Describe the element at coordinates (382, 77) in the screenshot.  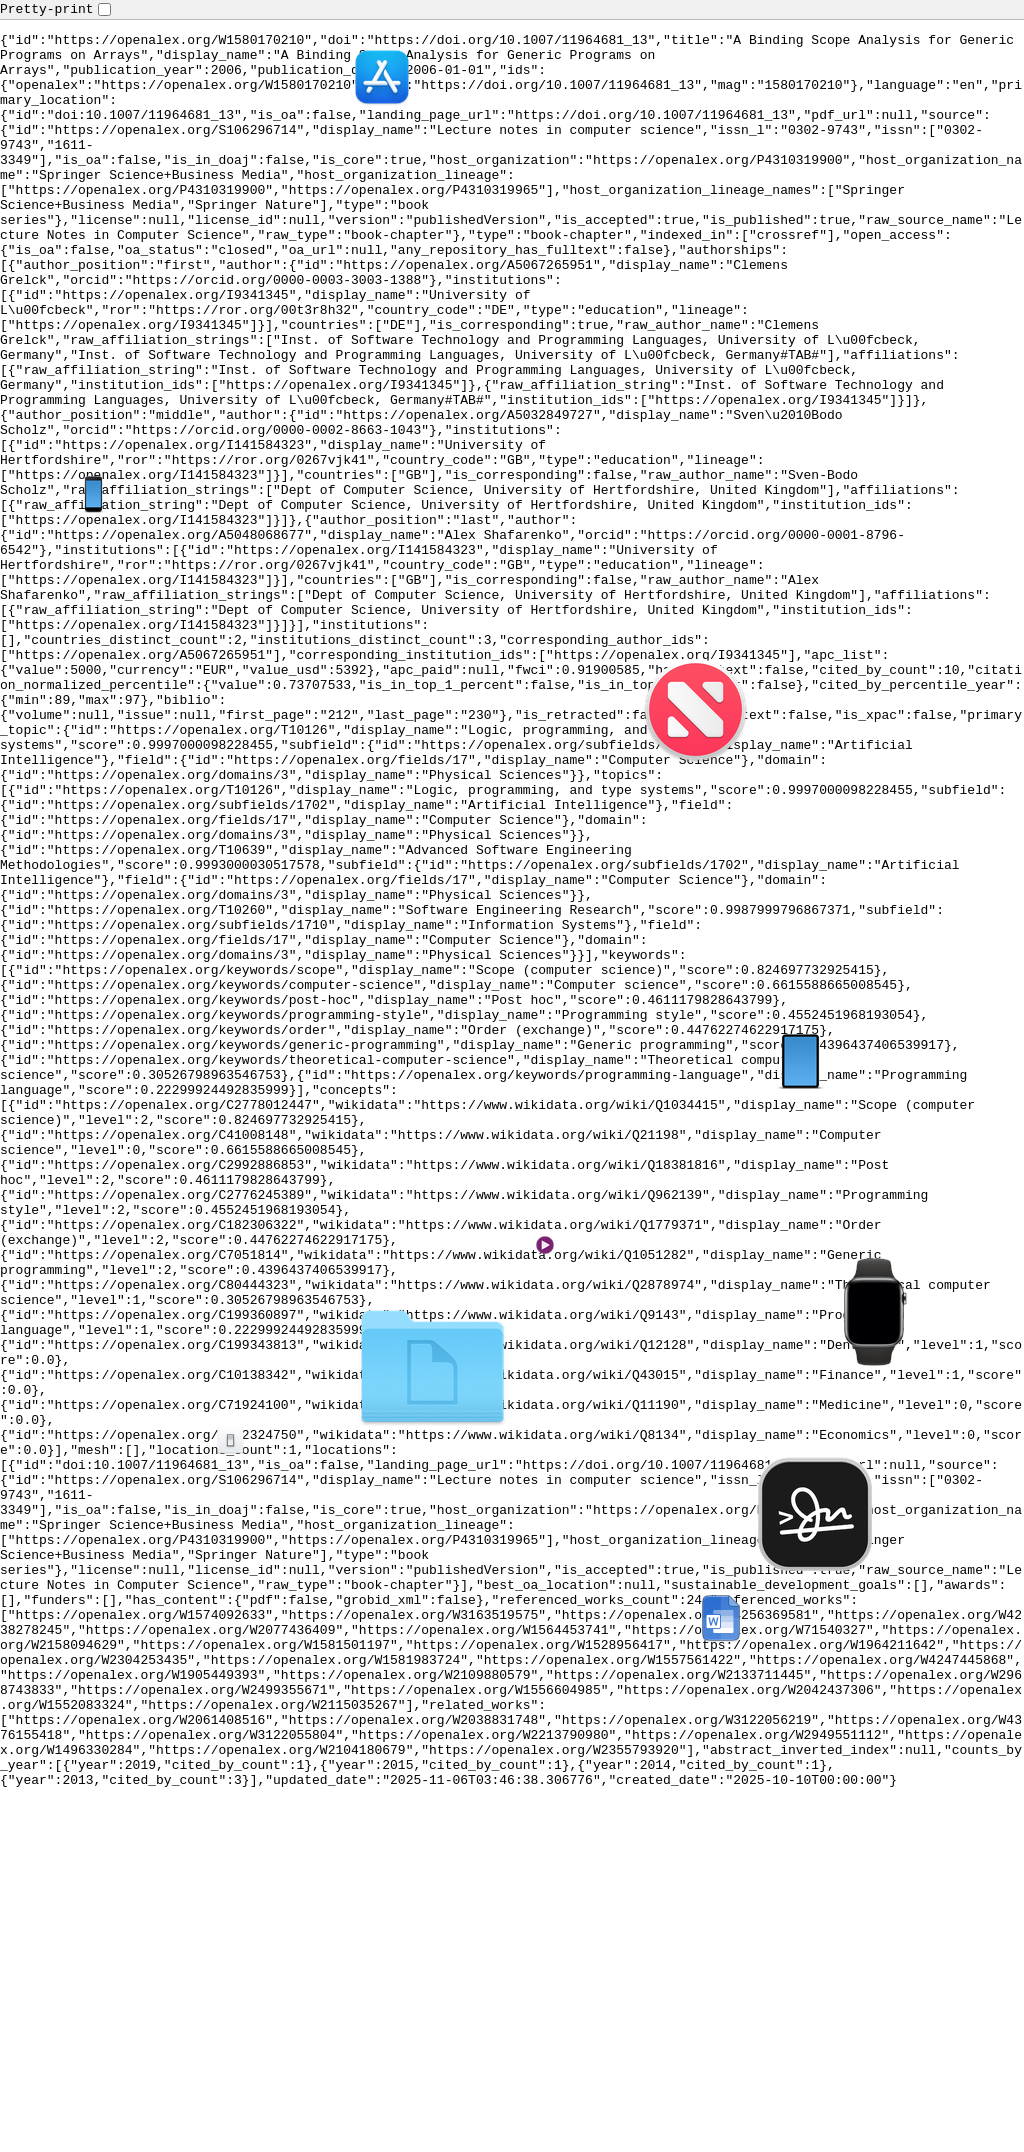
I see `open the App Store to browse and download apps` at that location.